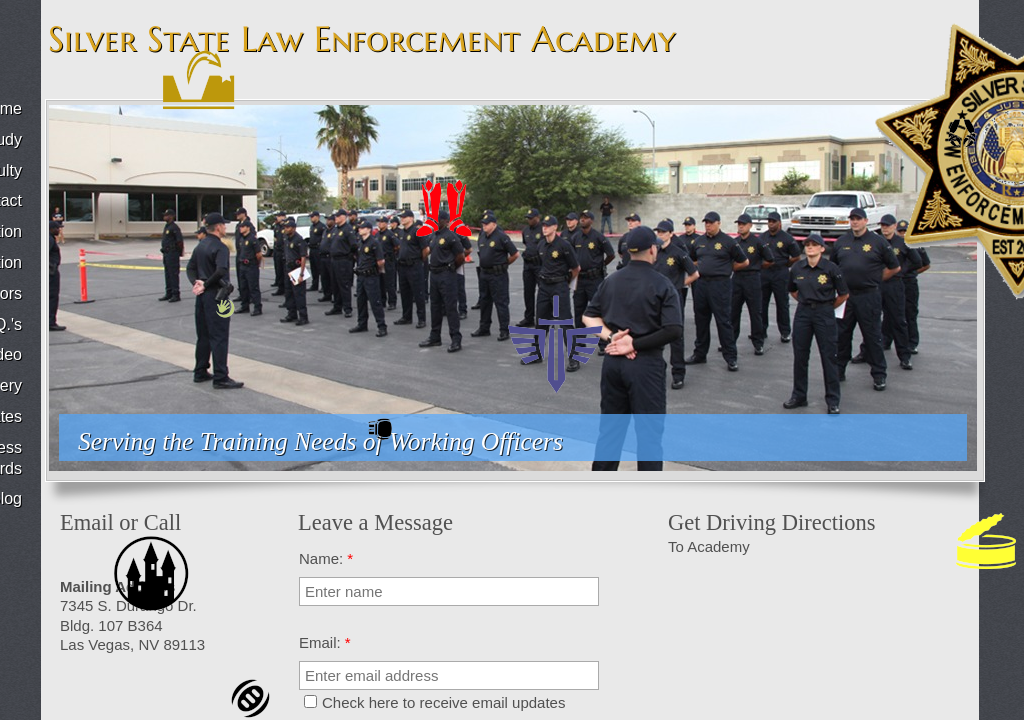  I want to click on select claw attack ability, so click(962, 133).